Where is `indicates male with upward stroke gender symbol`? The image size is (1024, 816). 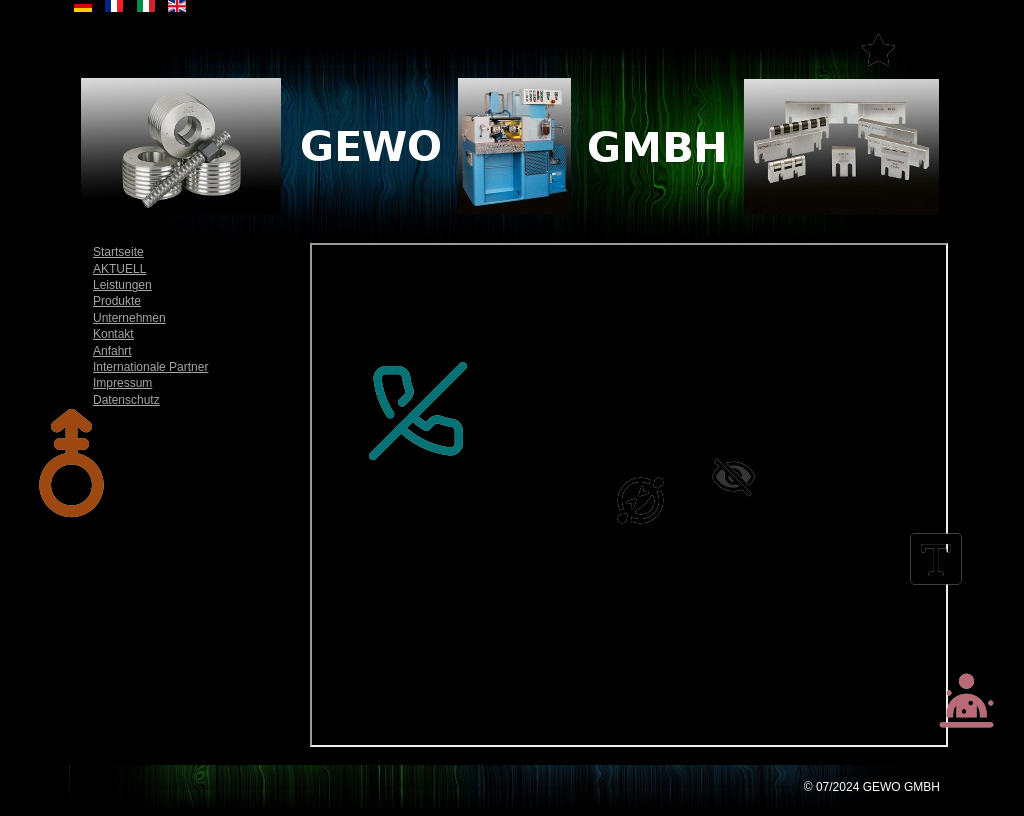
indicates male with upward stroke gender symbol is located at coordinates (71, 464).